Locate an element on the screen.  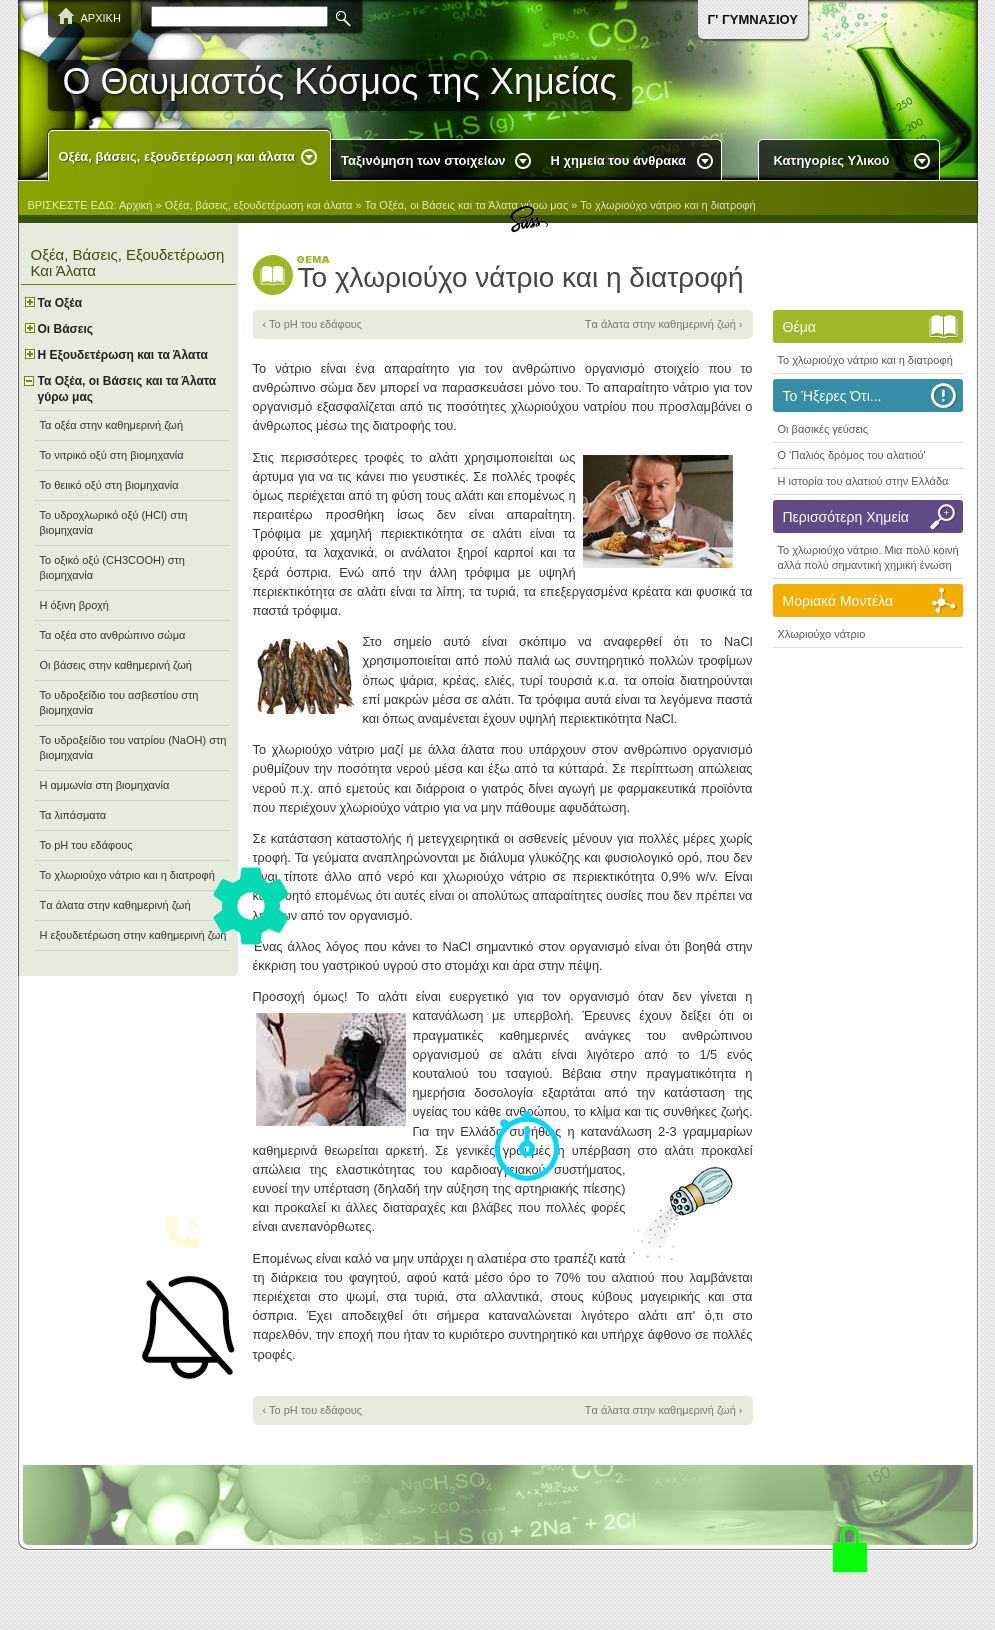
indicates a locked or secured item is located at coordinates (850, 1549).